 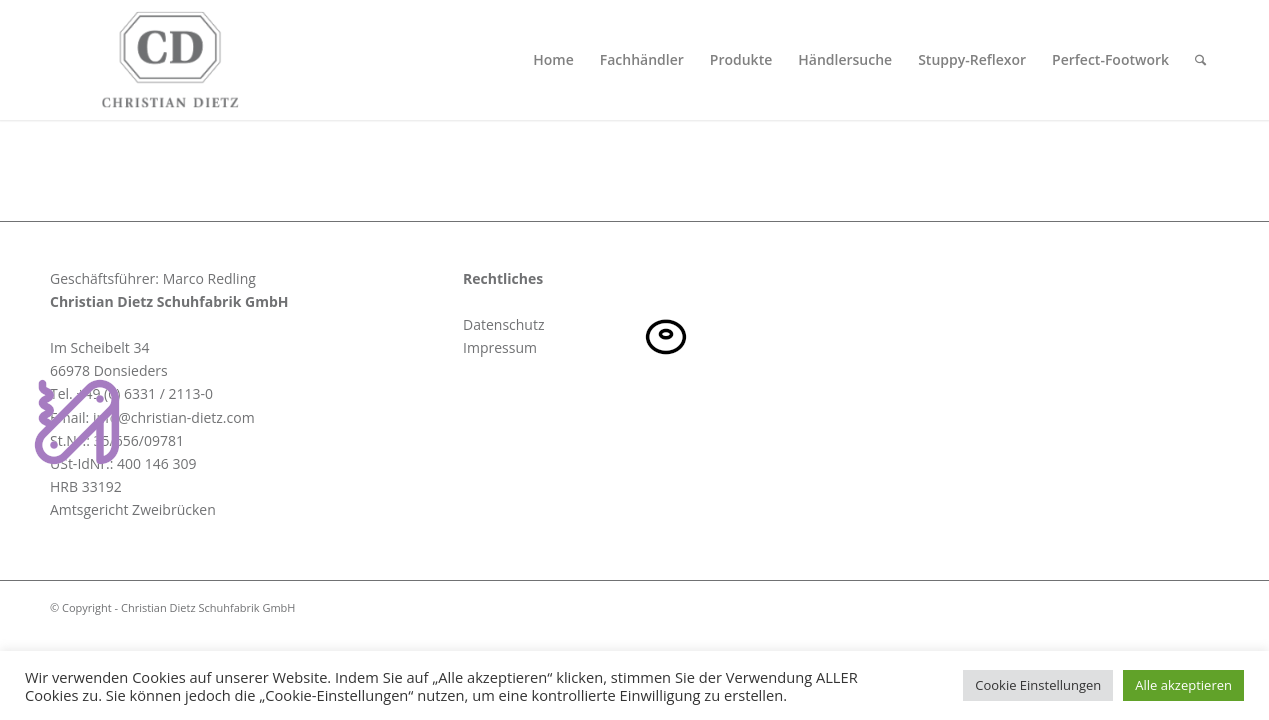 I want to click on access multi-tool or utility functions, so click(x=77, y=422).